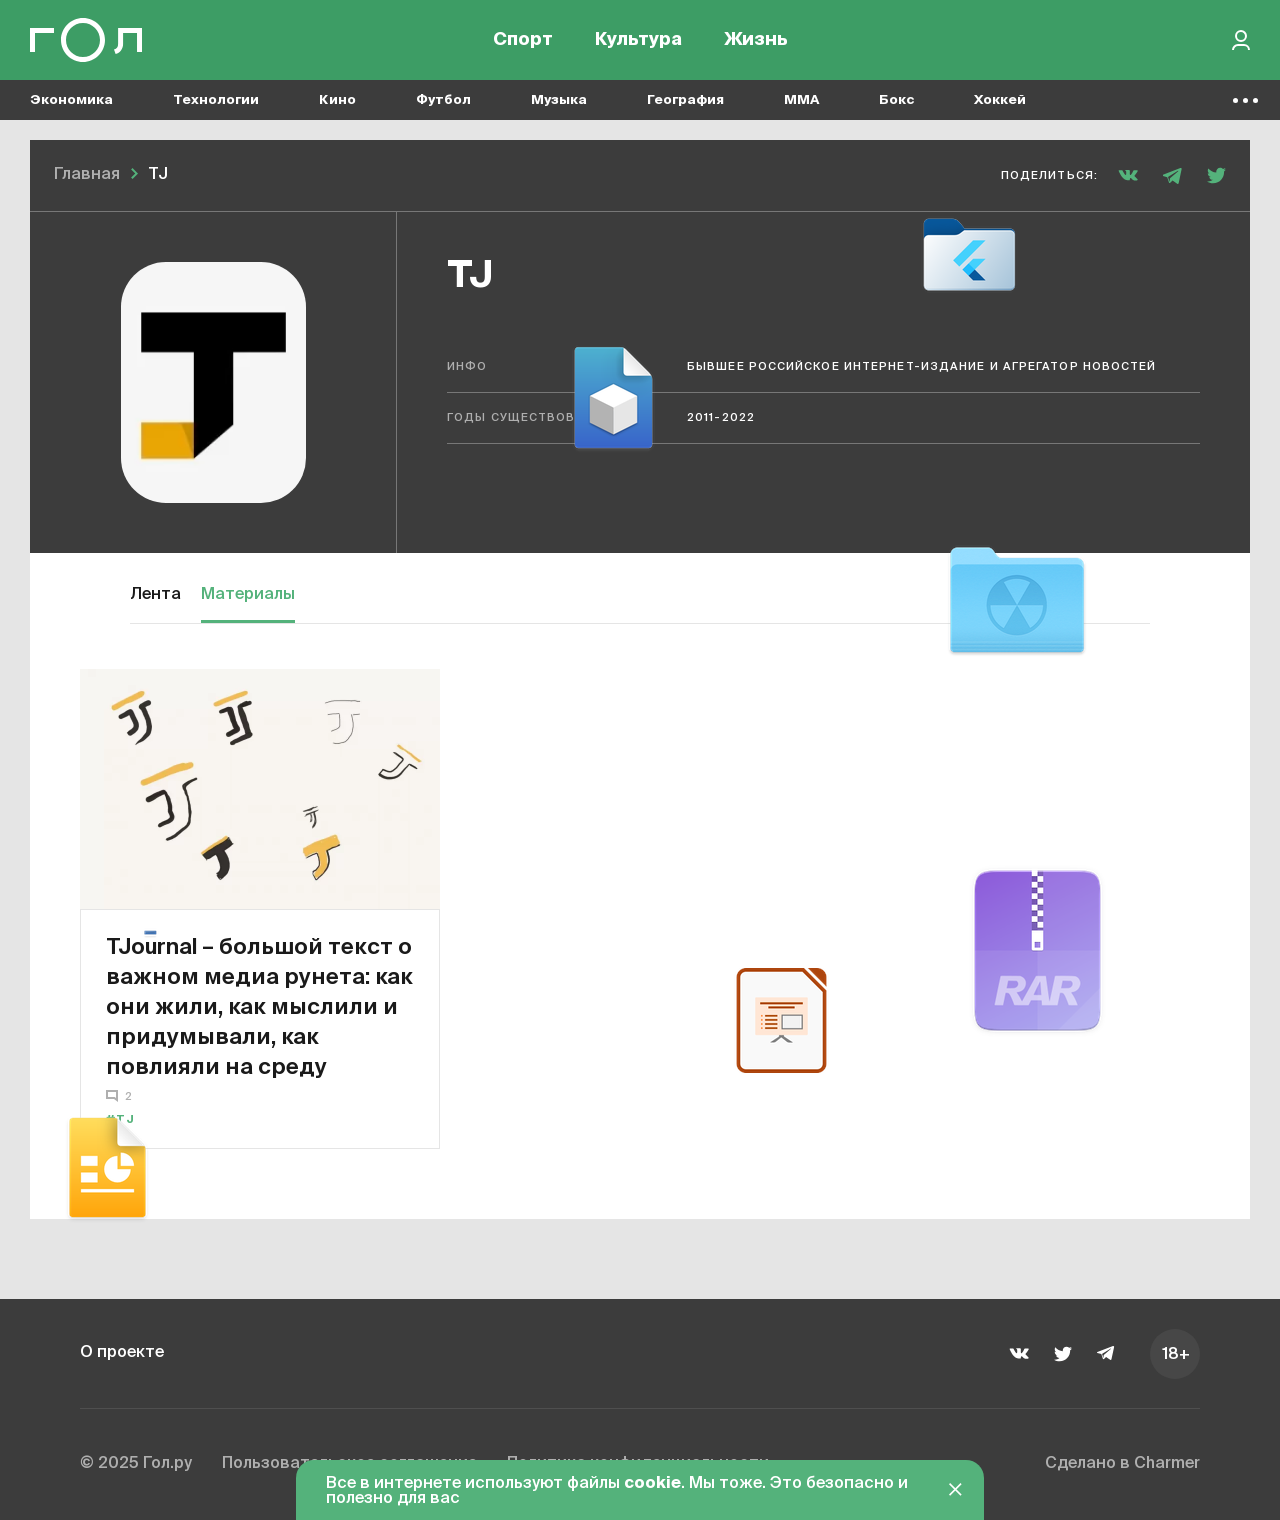  I want to click on a google slides presentation file, so click(107, 1169).